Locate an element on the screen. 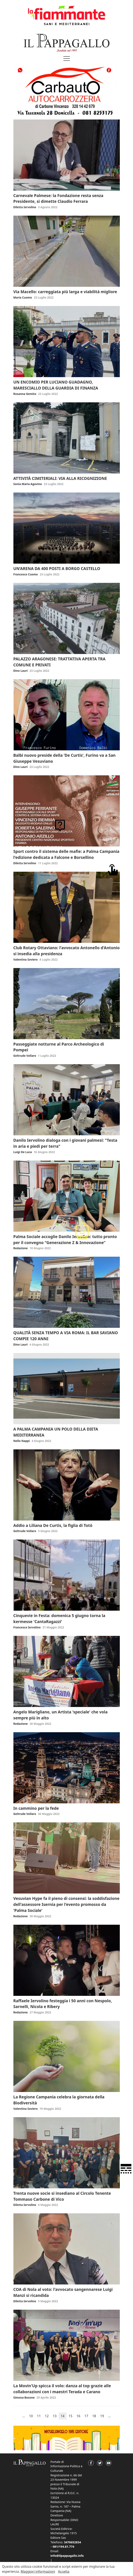 The width and height of the screenshot is (133, 2576). lego or building block themed feature is located at coordinates (82, 1231).